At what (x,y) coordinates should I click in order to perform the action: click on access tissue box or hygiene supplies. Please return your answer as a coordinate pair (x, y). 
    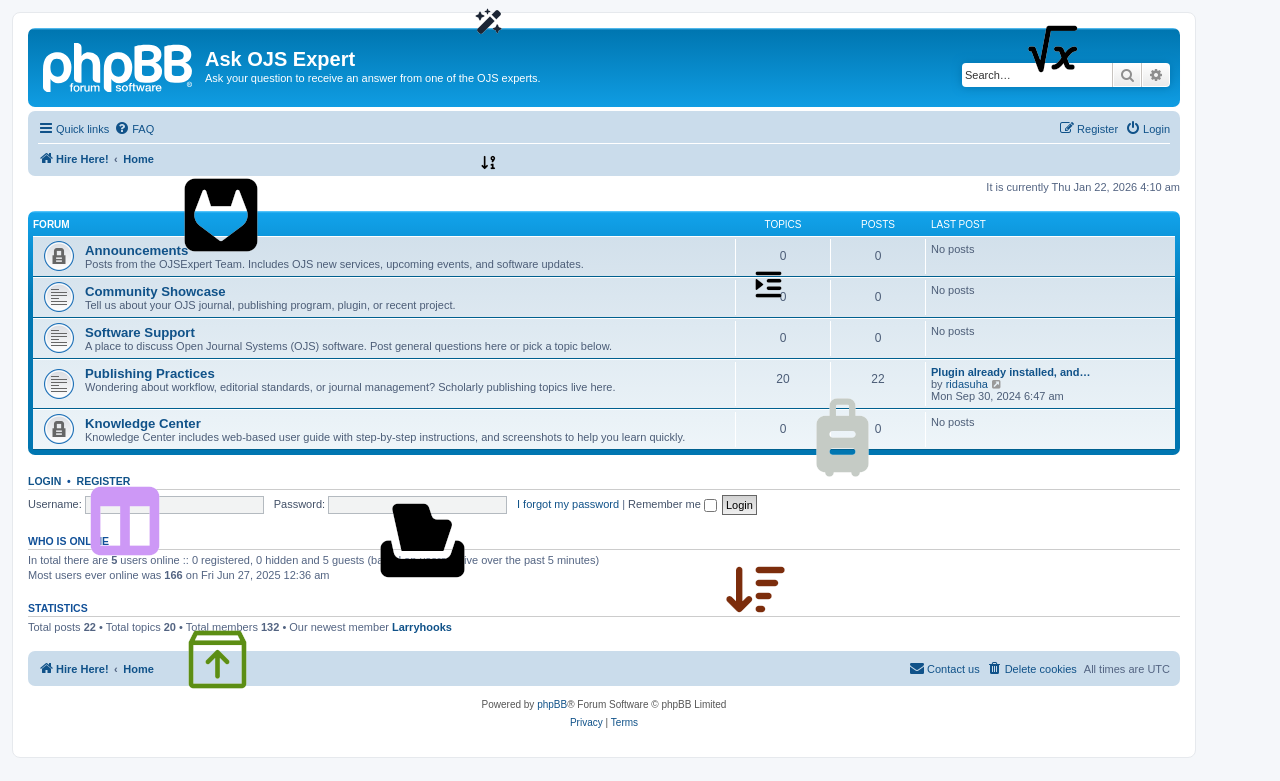
    Looking at the image, I should click on (422, 540).